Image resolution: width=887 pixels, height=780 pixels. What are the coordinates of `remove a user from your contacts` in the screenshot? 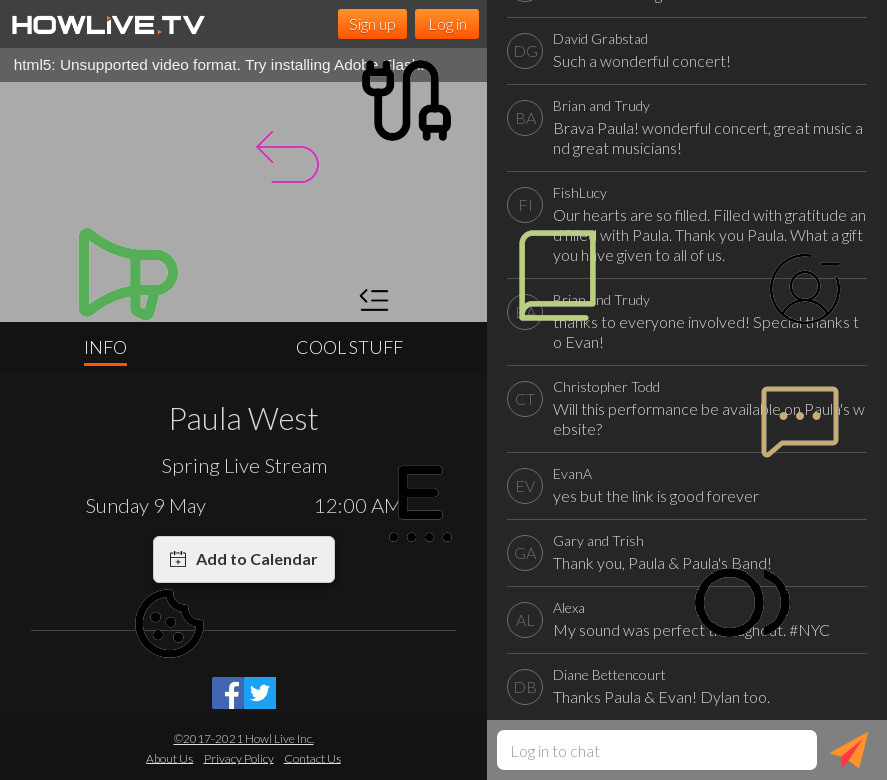 It's located at (805, 289).